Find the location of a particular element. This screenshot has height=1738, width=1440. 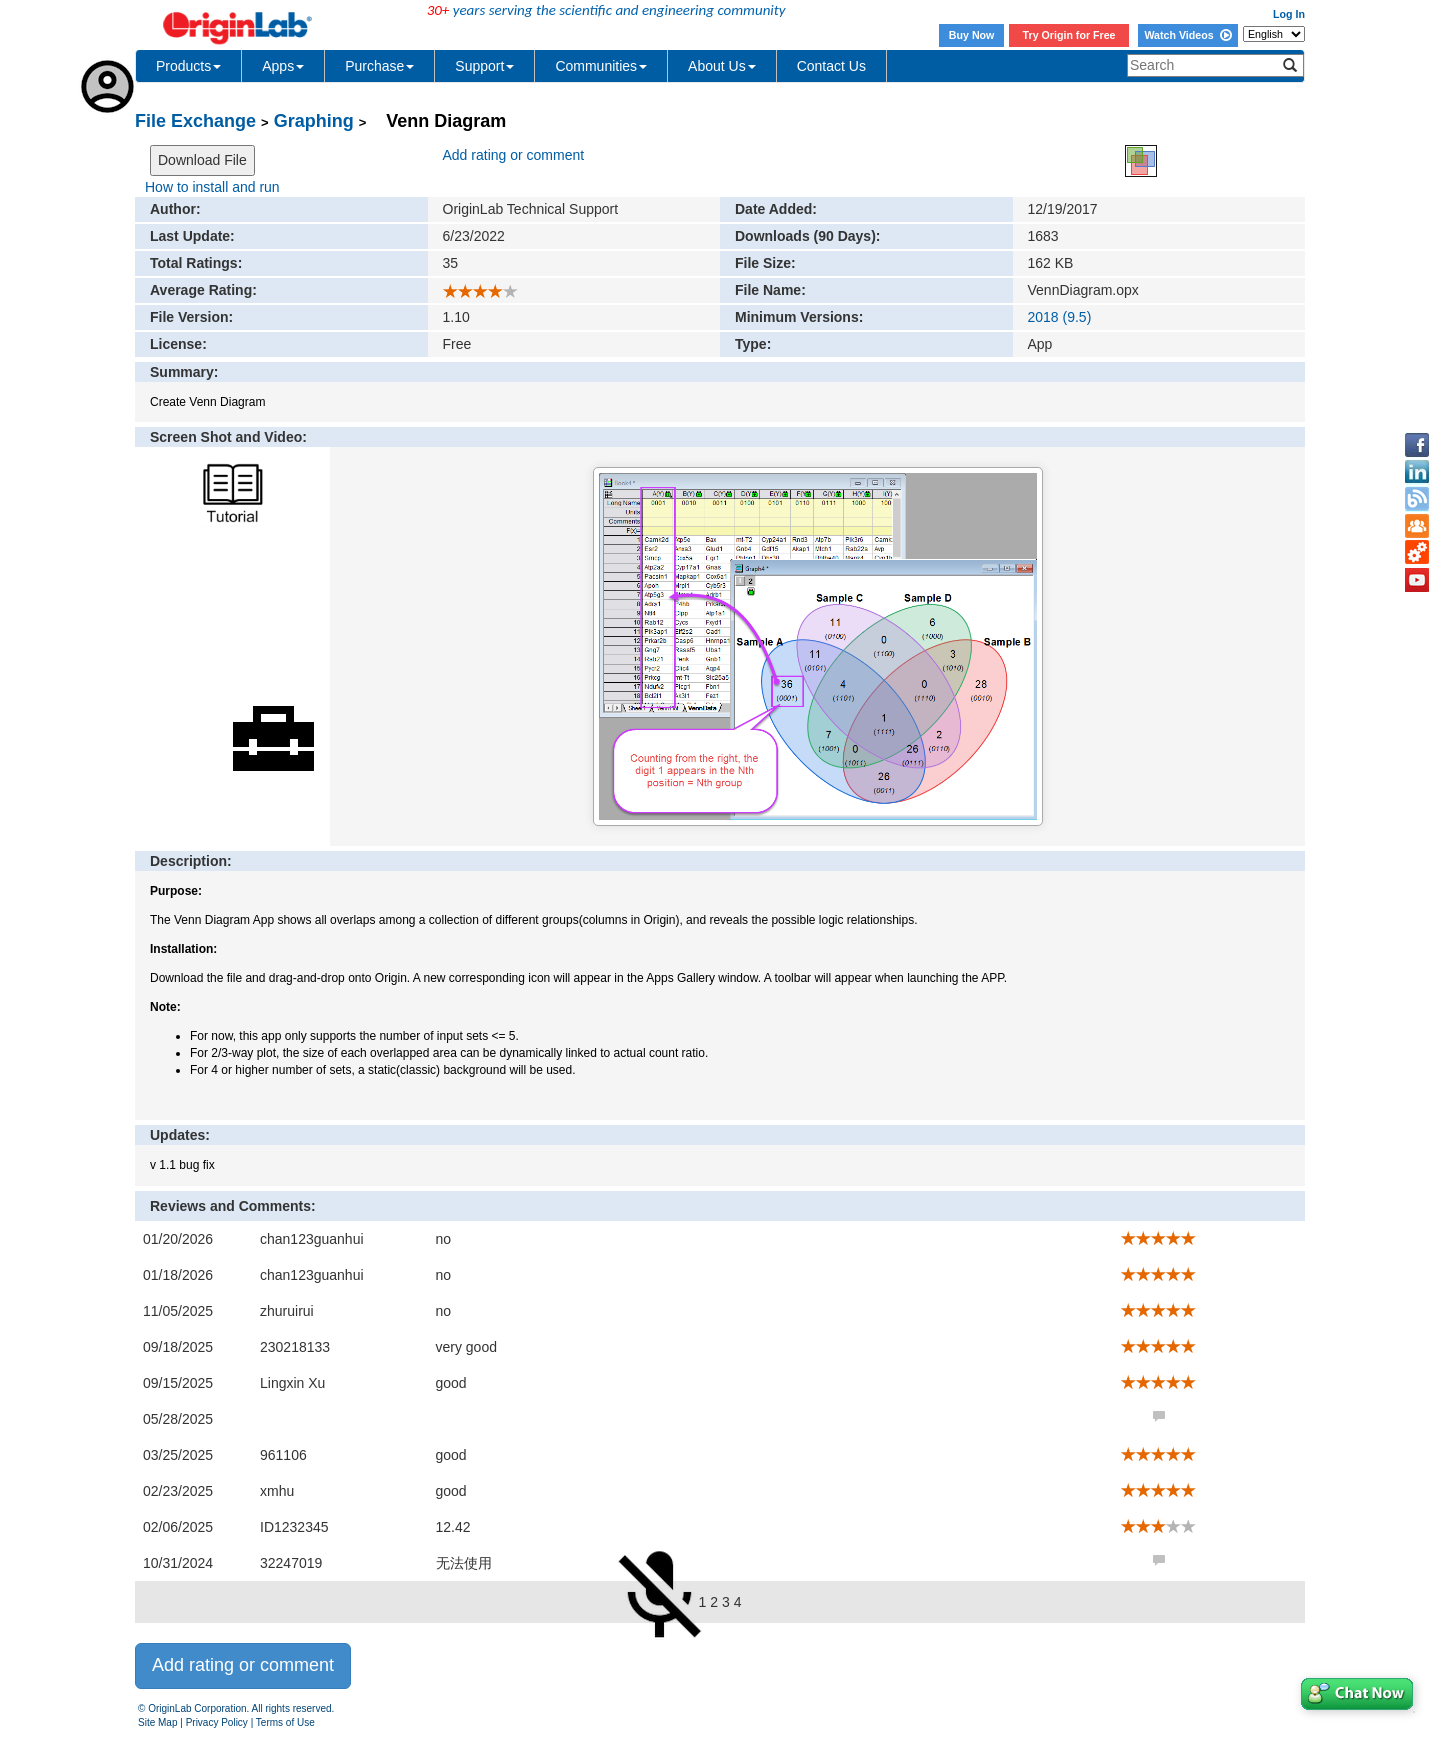

mute your microphone is located at coordinates (659, 1596).